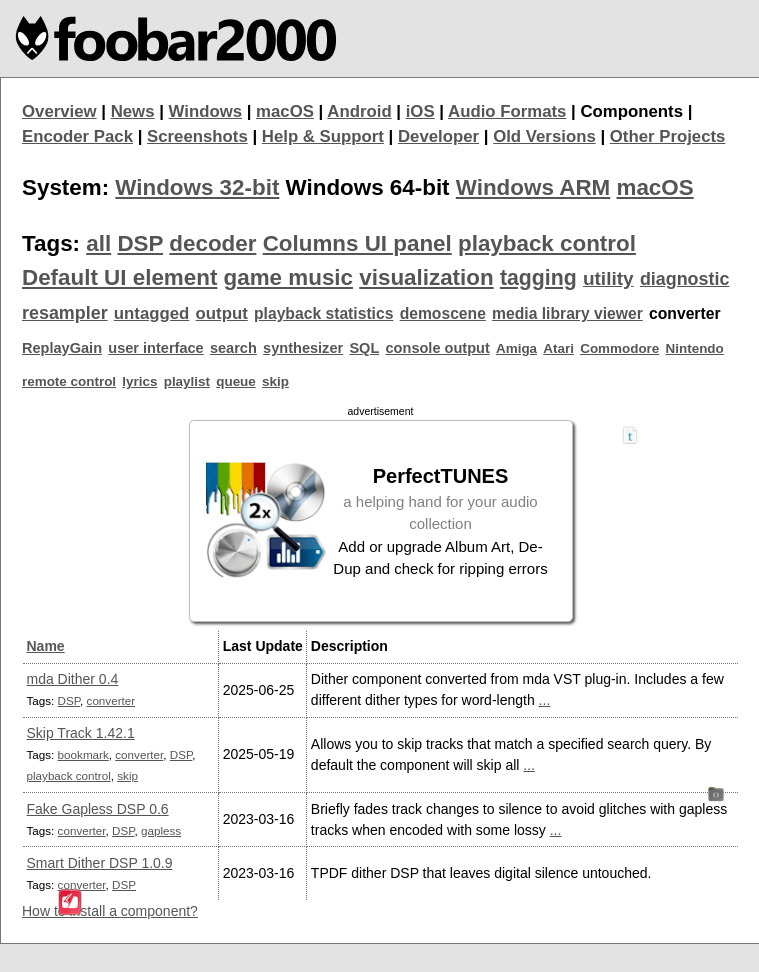 This screenshot has width=759, height=972. Describe the element at coordinates (70, 902) in the screenshot. I see `indicates a postscript (.ps) or .eps file type` at that location.